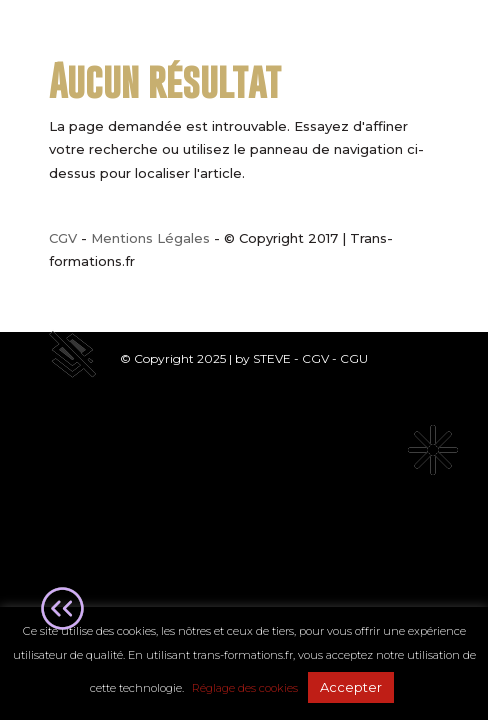 This screenshot has height=720, width=488. Describe the element at coordinates (433, 450) in the screenshot. I see `connect to Zapier automation platform` at that location.